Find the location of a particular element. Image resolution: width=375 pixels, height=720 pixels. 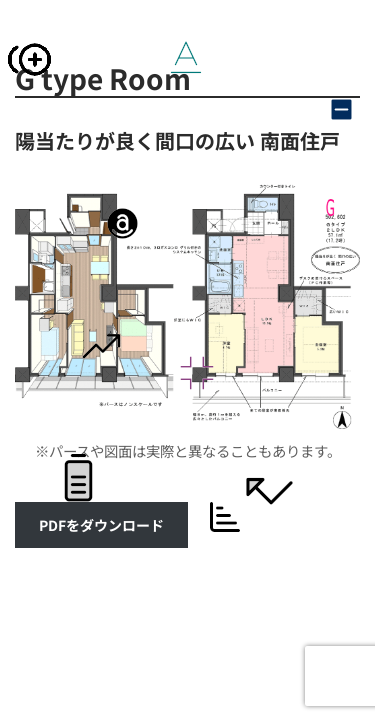

view growth analytics or statistics is located at coordinates (225, 517).